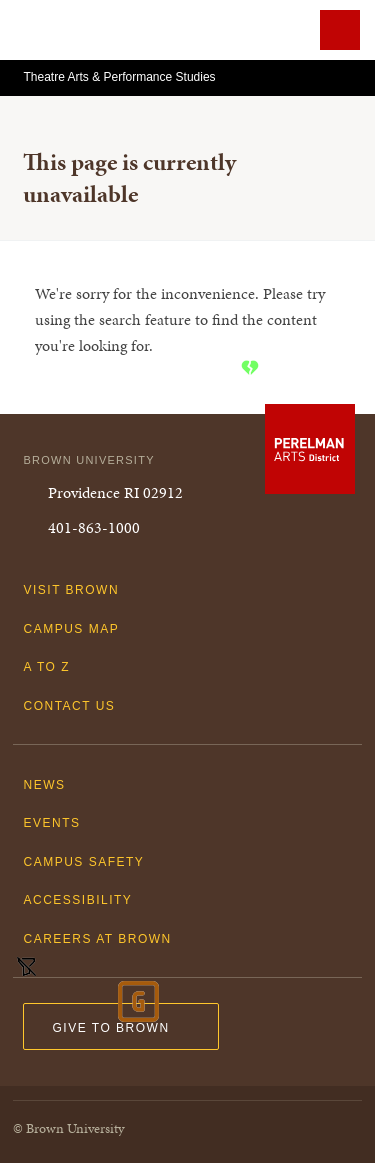  I want to click on indicates a broken or failed favorite, so click(250, 368).